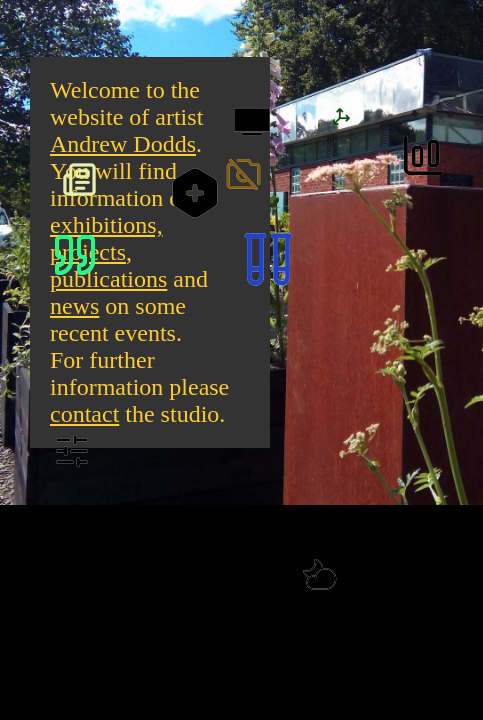 The height and width of the screenshot is (720, 483). I want to click on adjust settings or preferences, so click(72, 451).